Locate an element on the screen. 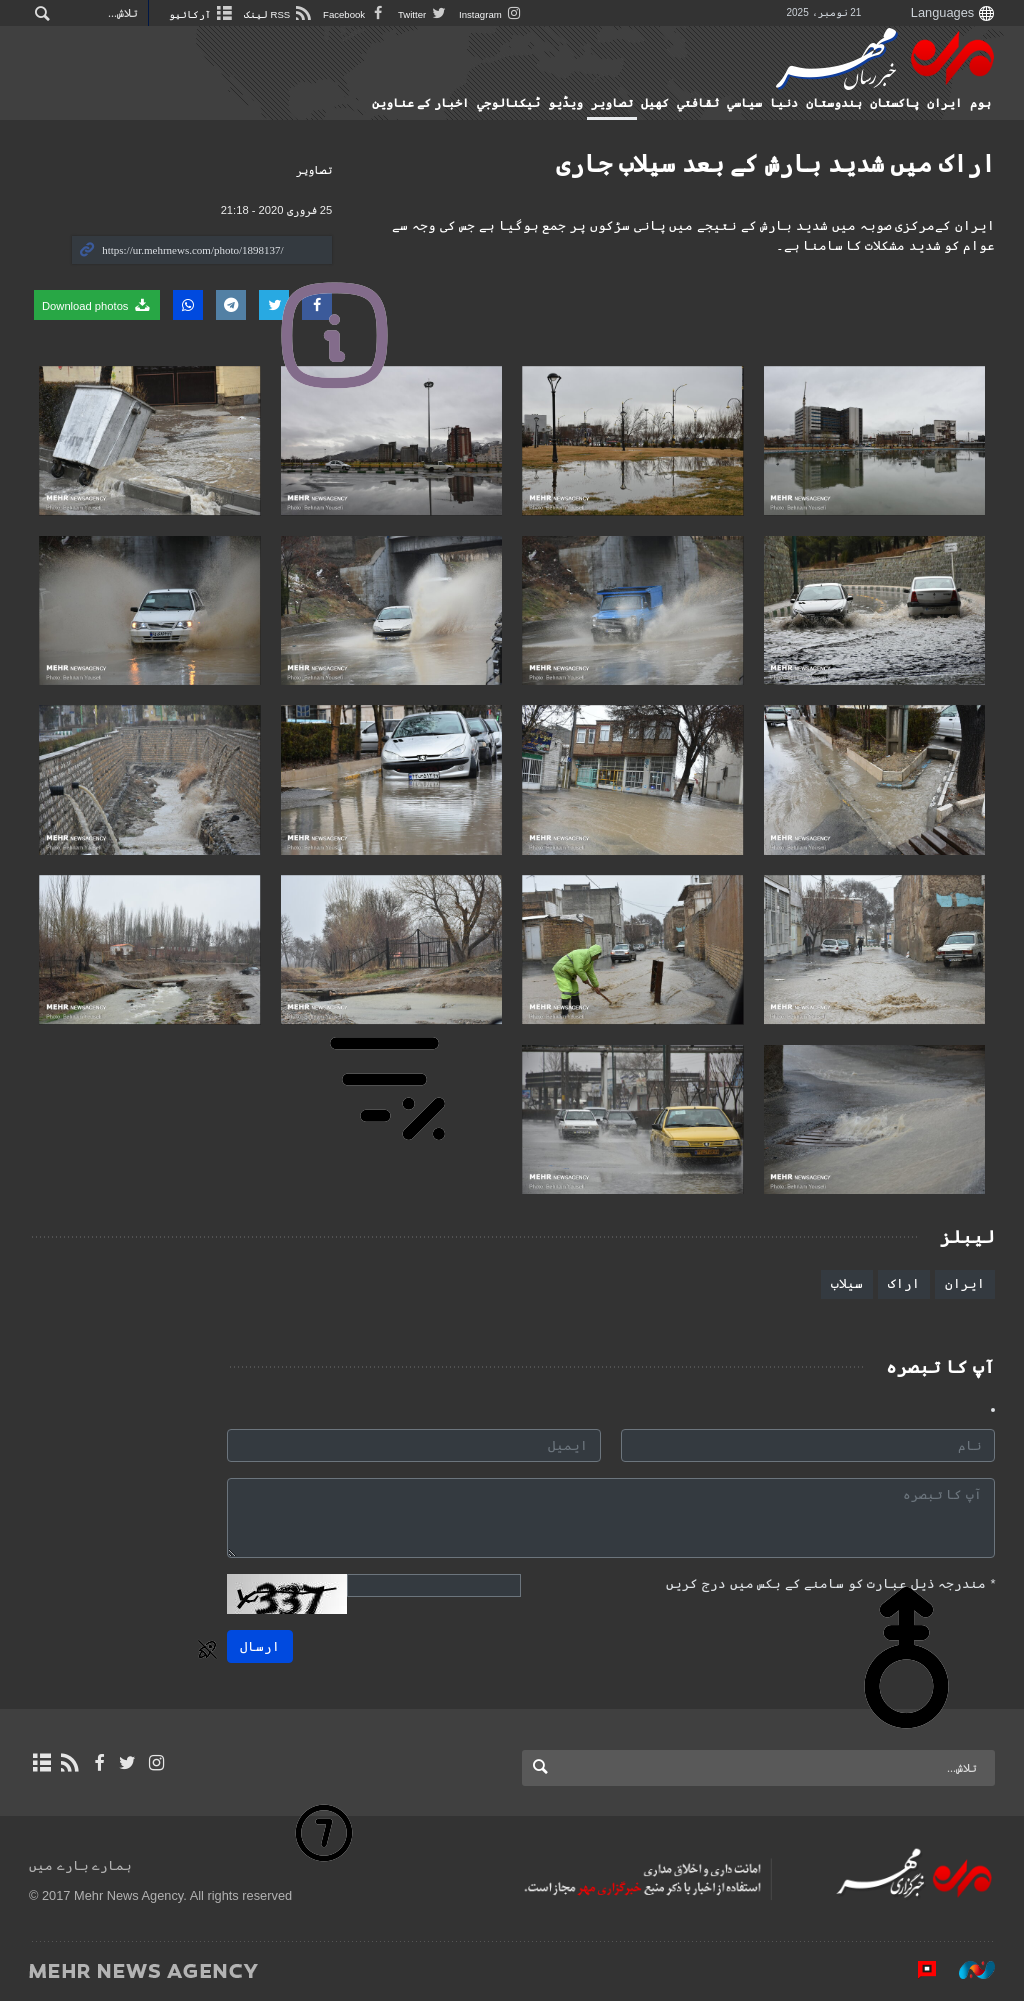 This screenshot has width=1024, height=2001. indicates step 7 in a multi-step process is located at coordinates (324, 1833).